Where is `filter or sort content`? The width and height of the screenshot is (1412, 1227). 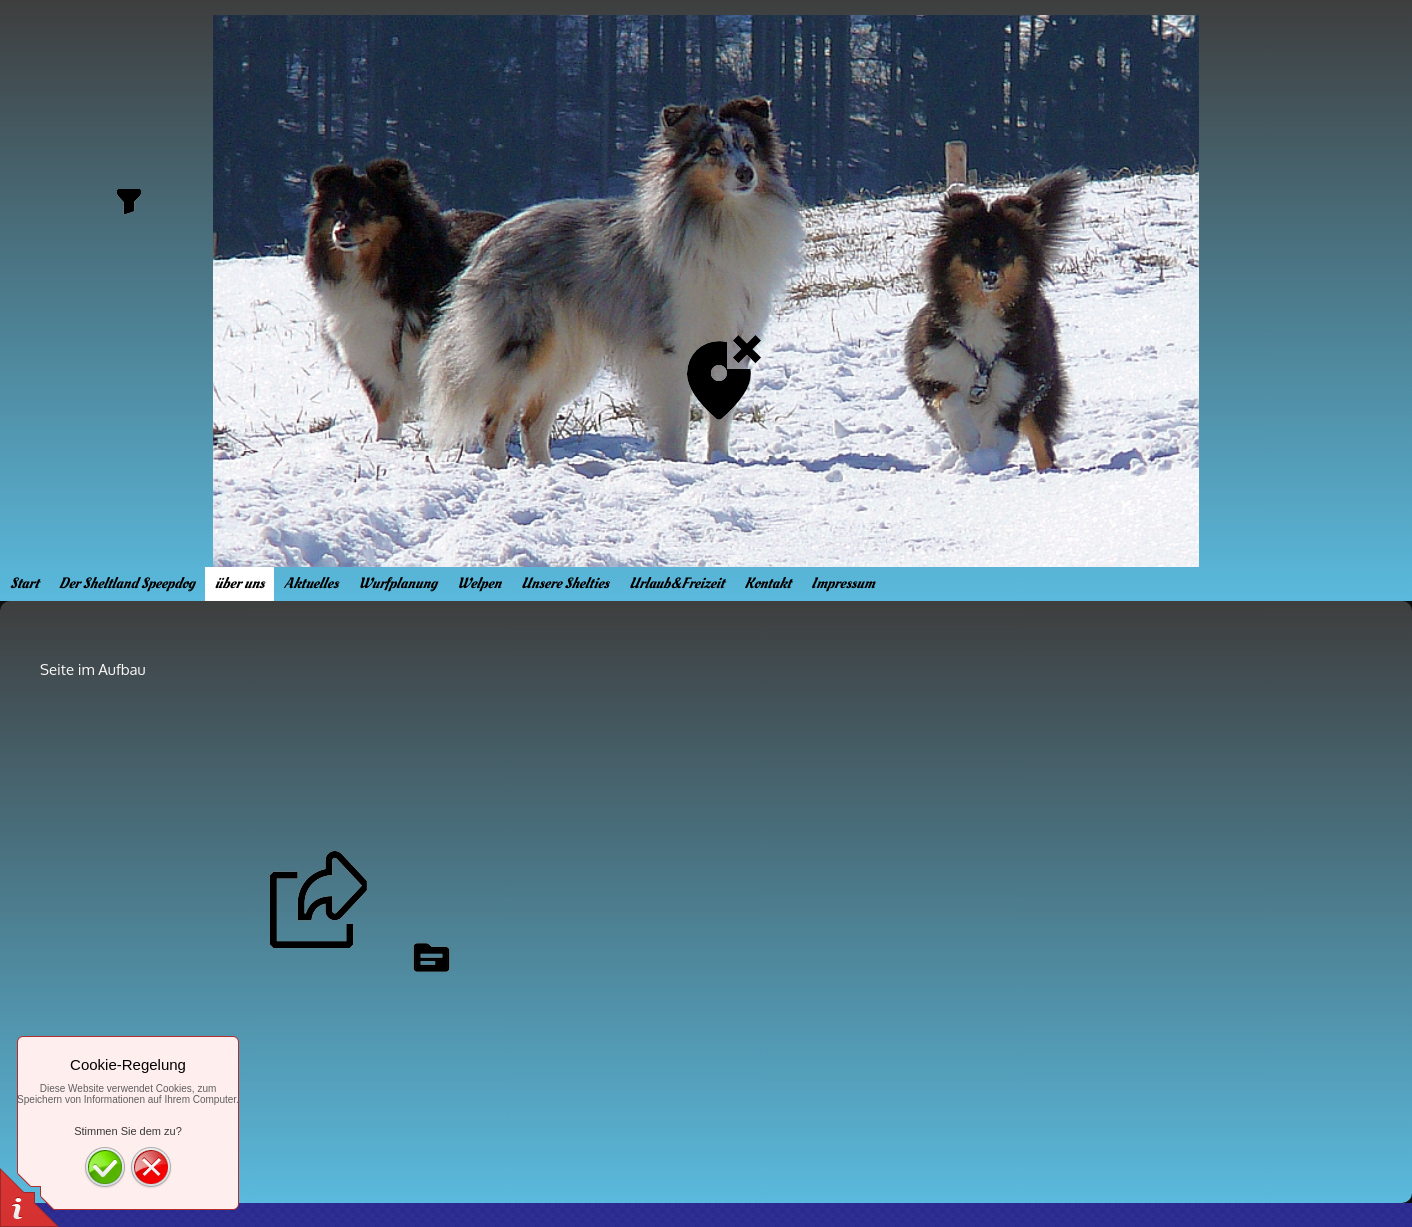
filter or sort content is located at coordinates (129, 201).